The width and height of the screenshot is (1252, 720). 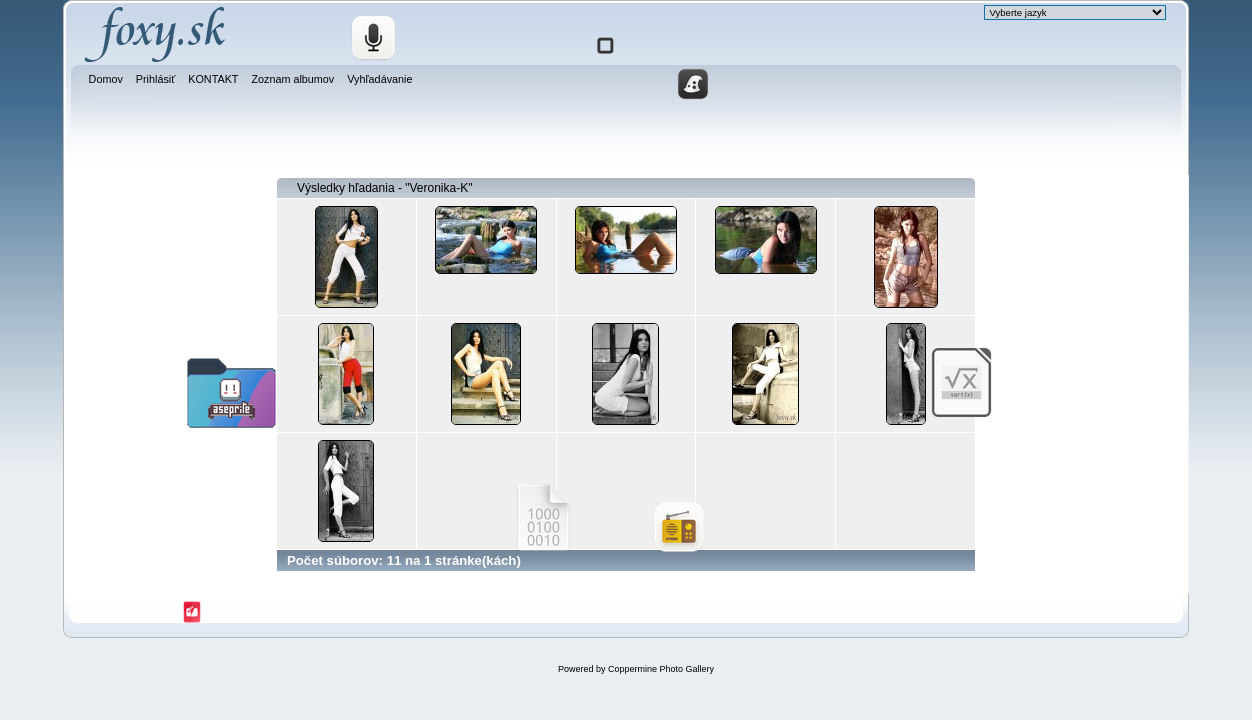 What do you see at coordinates (679, 527) in the screenshot?
I see `open shortwave radio streaming app` at bounding box center [679, 527].